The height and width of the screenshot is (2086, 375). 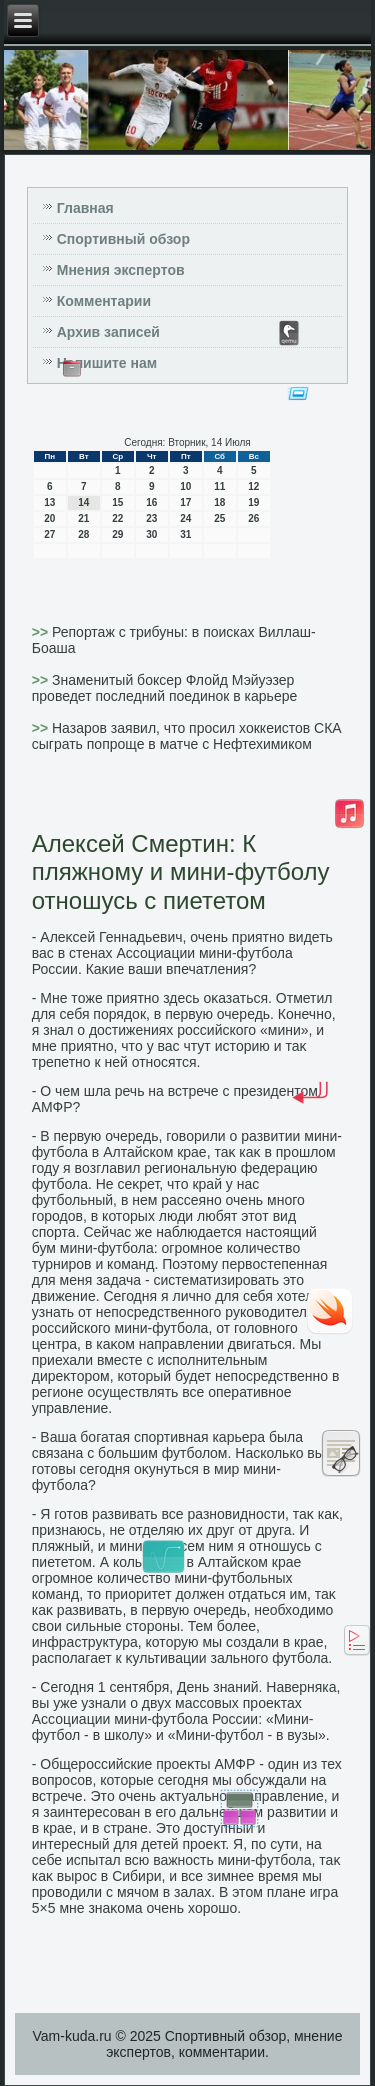 I want to click on open the gnome music app, so click(x=349, y=813).